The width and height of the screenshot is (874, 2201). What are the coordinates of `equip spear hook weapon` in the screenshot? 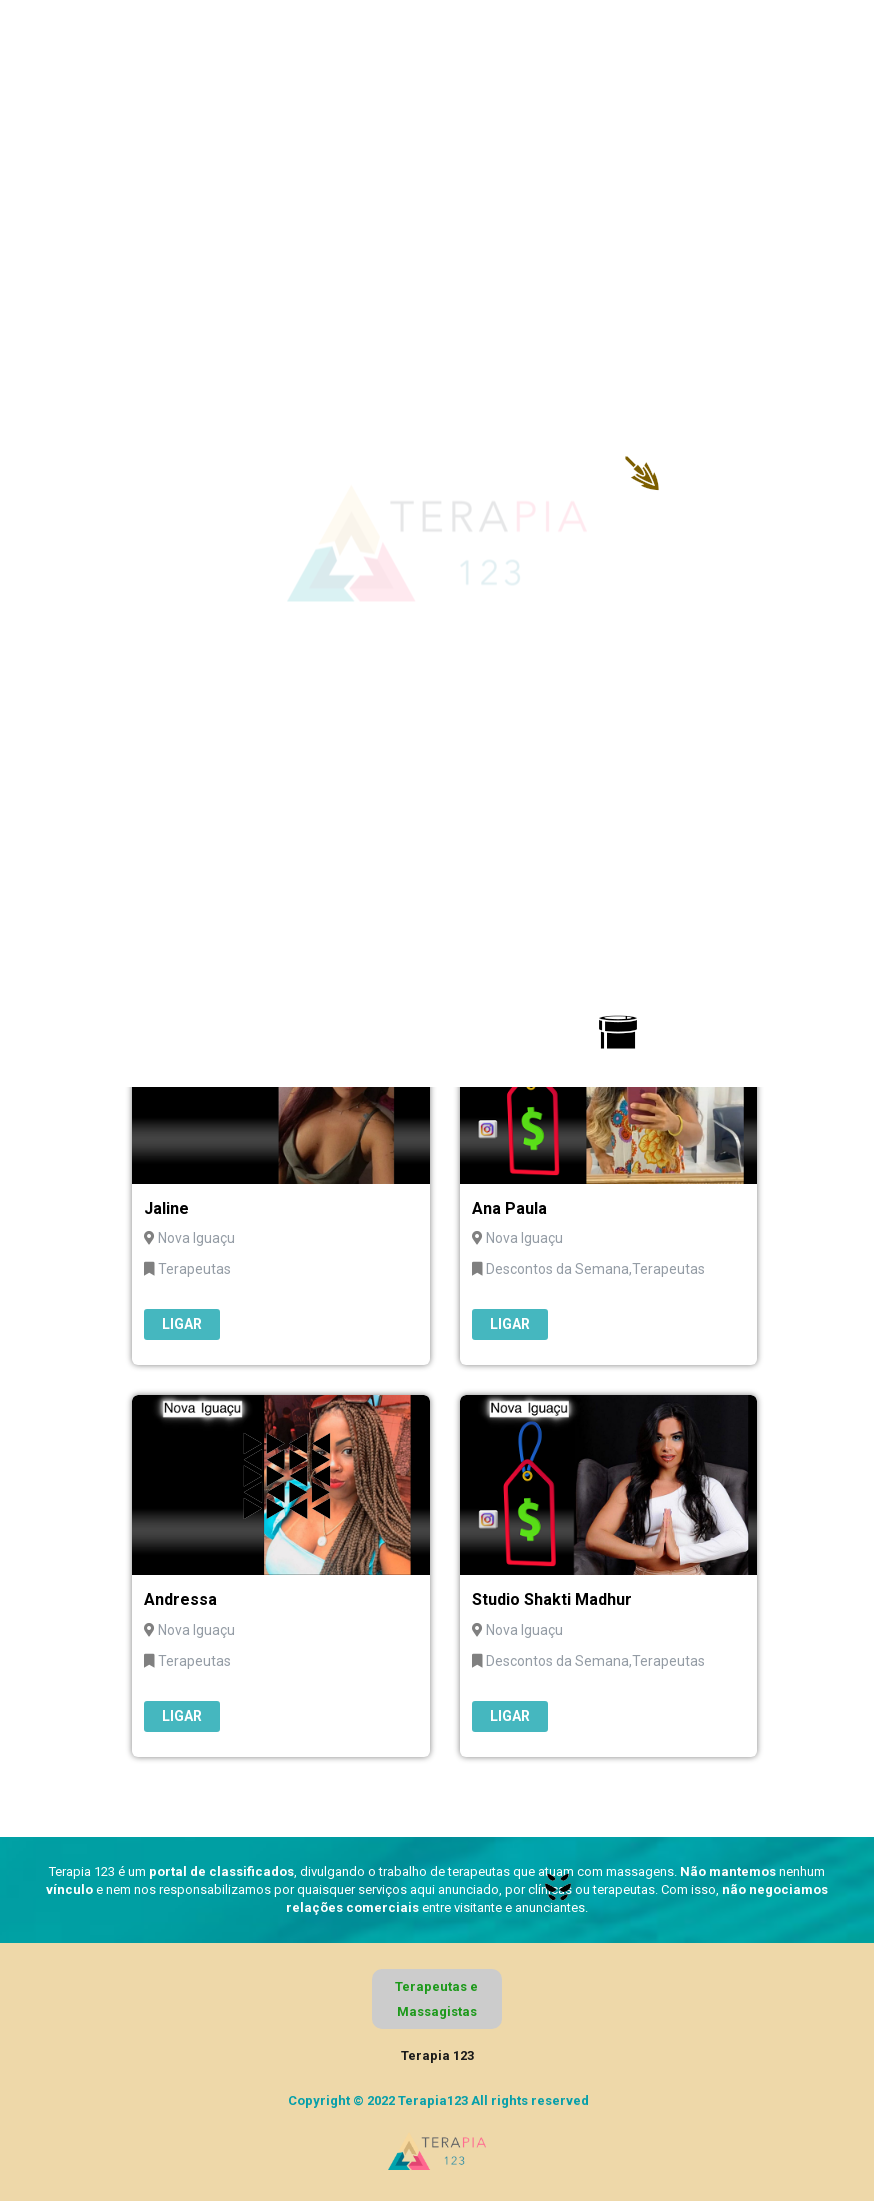 It's located at (642, 473).